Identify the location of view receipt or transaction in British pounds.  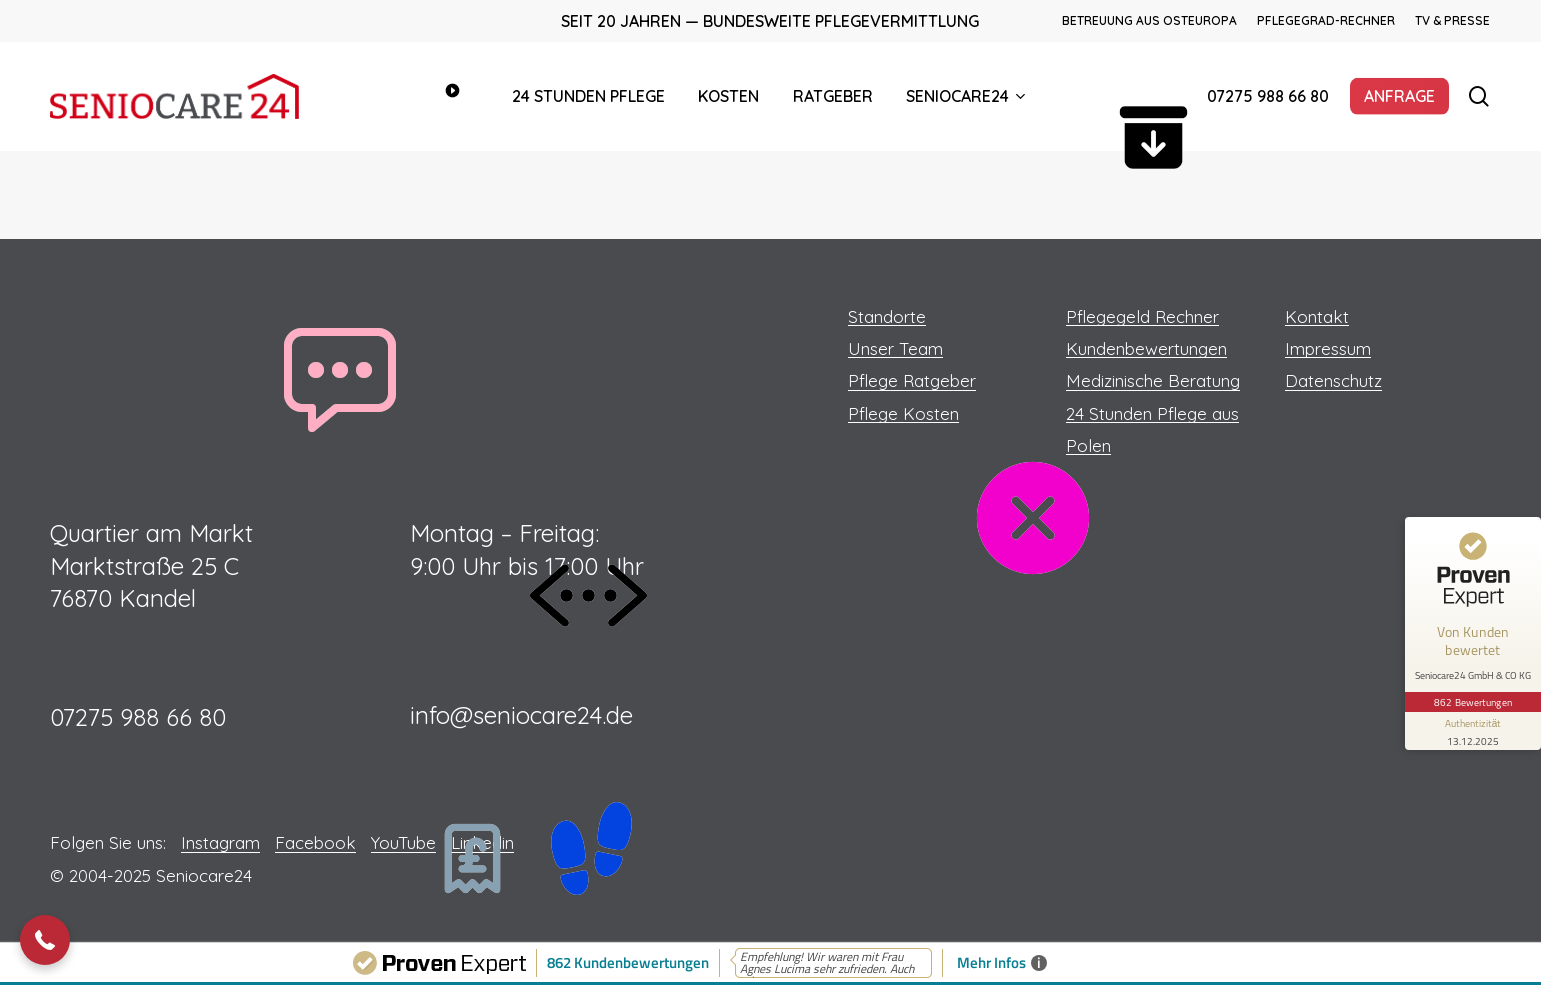
(472, 858).